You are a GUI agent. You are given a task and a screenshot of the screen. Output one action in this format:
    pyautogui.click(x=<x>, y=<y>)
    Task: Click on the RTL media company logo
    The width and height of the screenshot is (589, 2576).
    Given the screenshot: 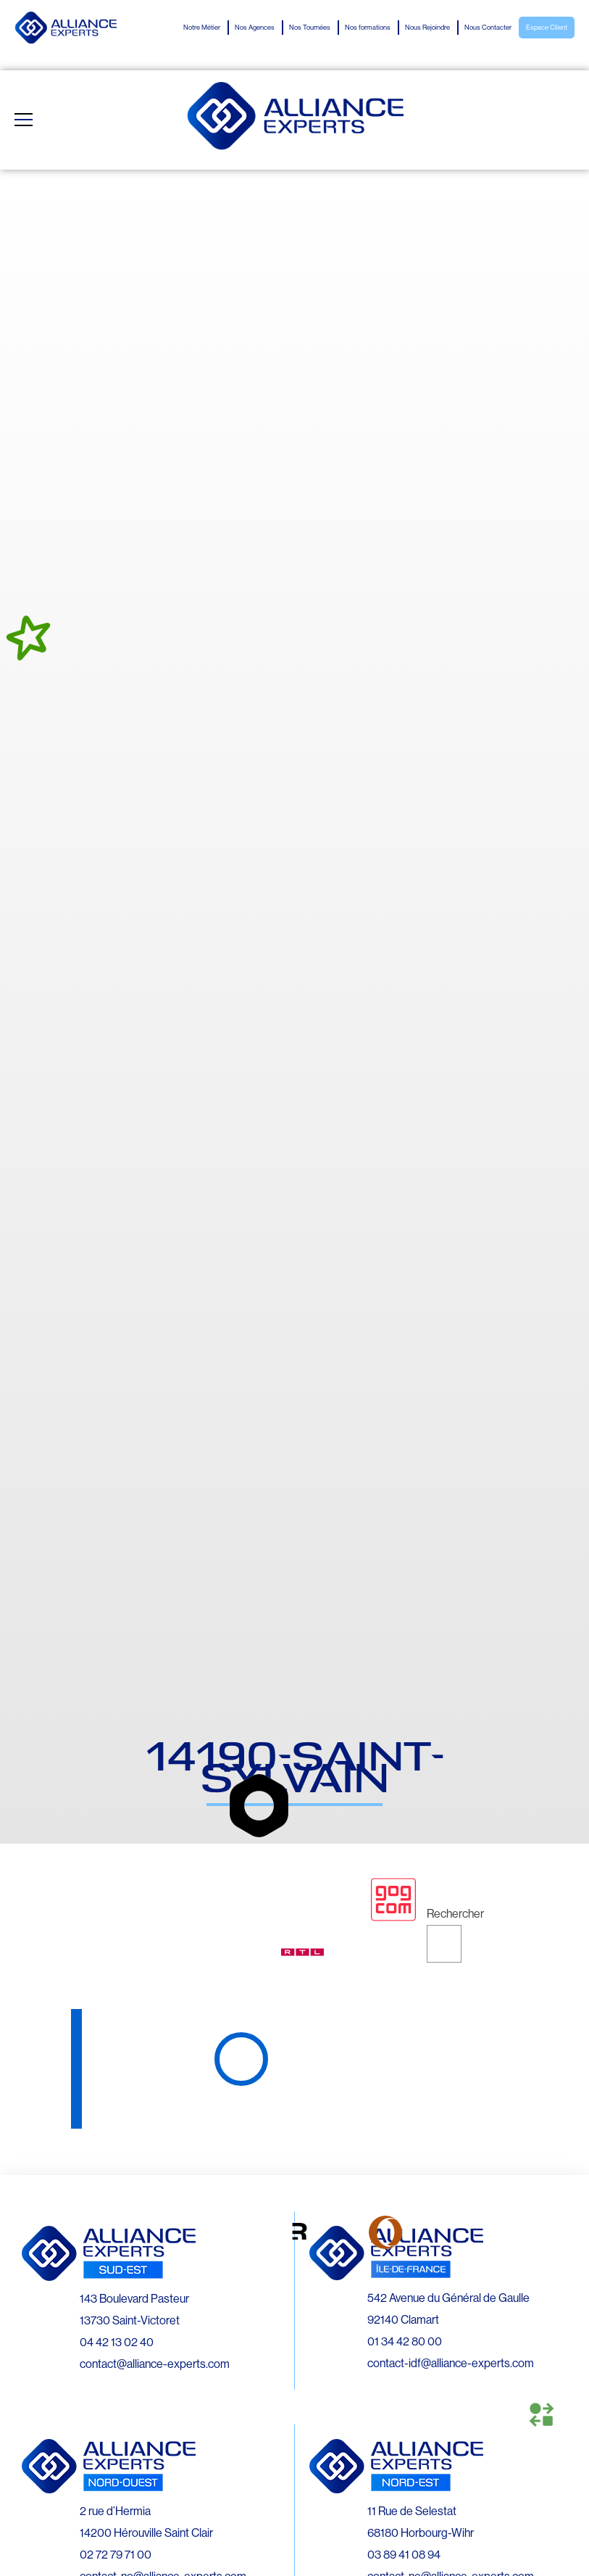 What is the action you would take?
    pyautogui.click(x=302, y=1952)
    